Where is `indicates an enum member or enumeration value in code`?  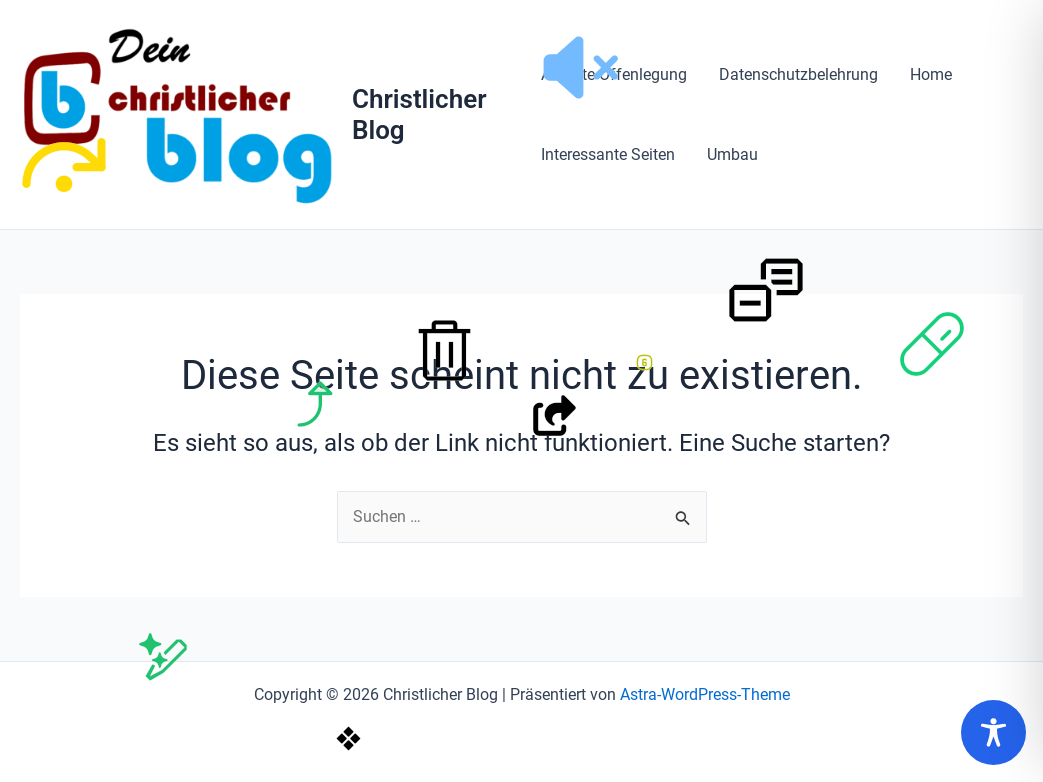 indicates an enum member or enumeration value in code is located at coordinates (766, 290).